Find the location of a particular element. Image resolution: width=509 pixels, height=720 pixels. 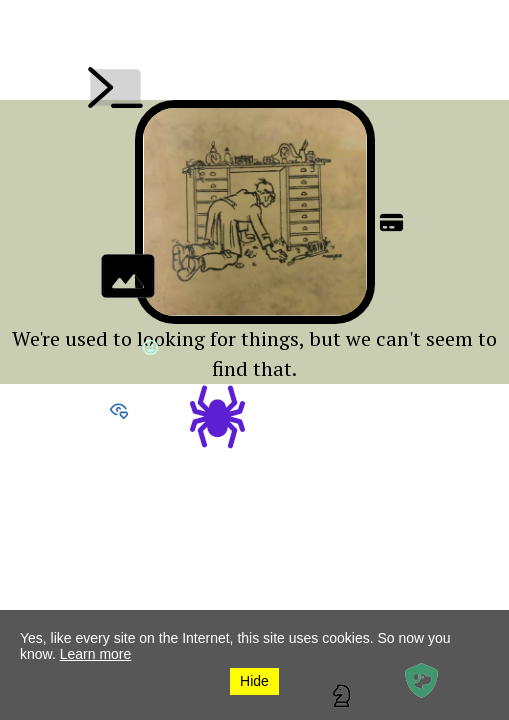

play chess or access chess game is located at coordinates (341, 696).